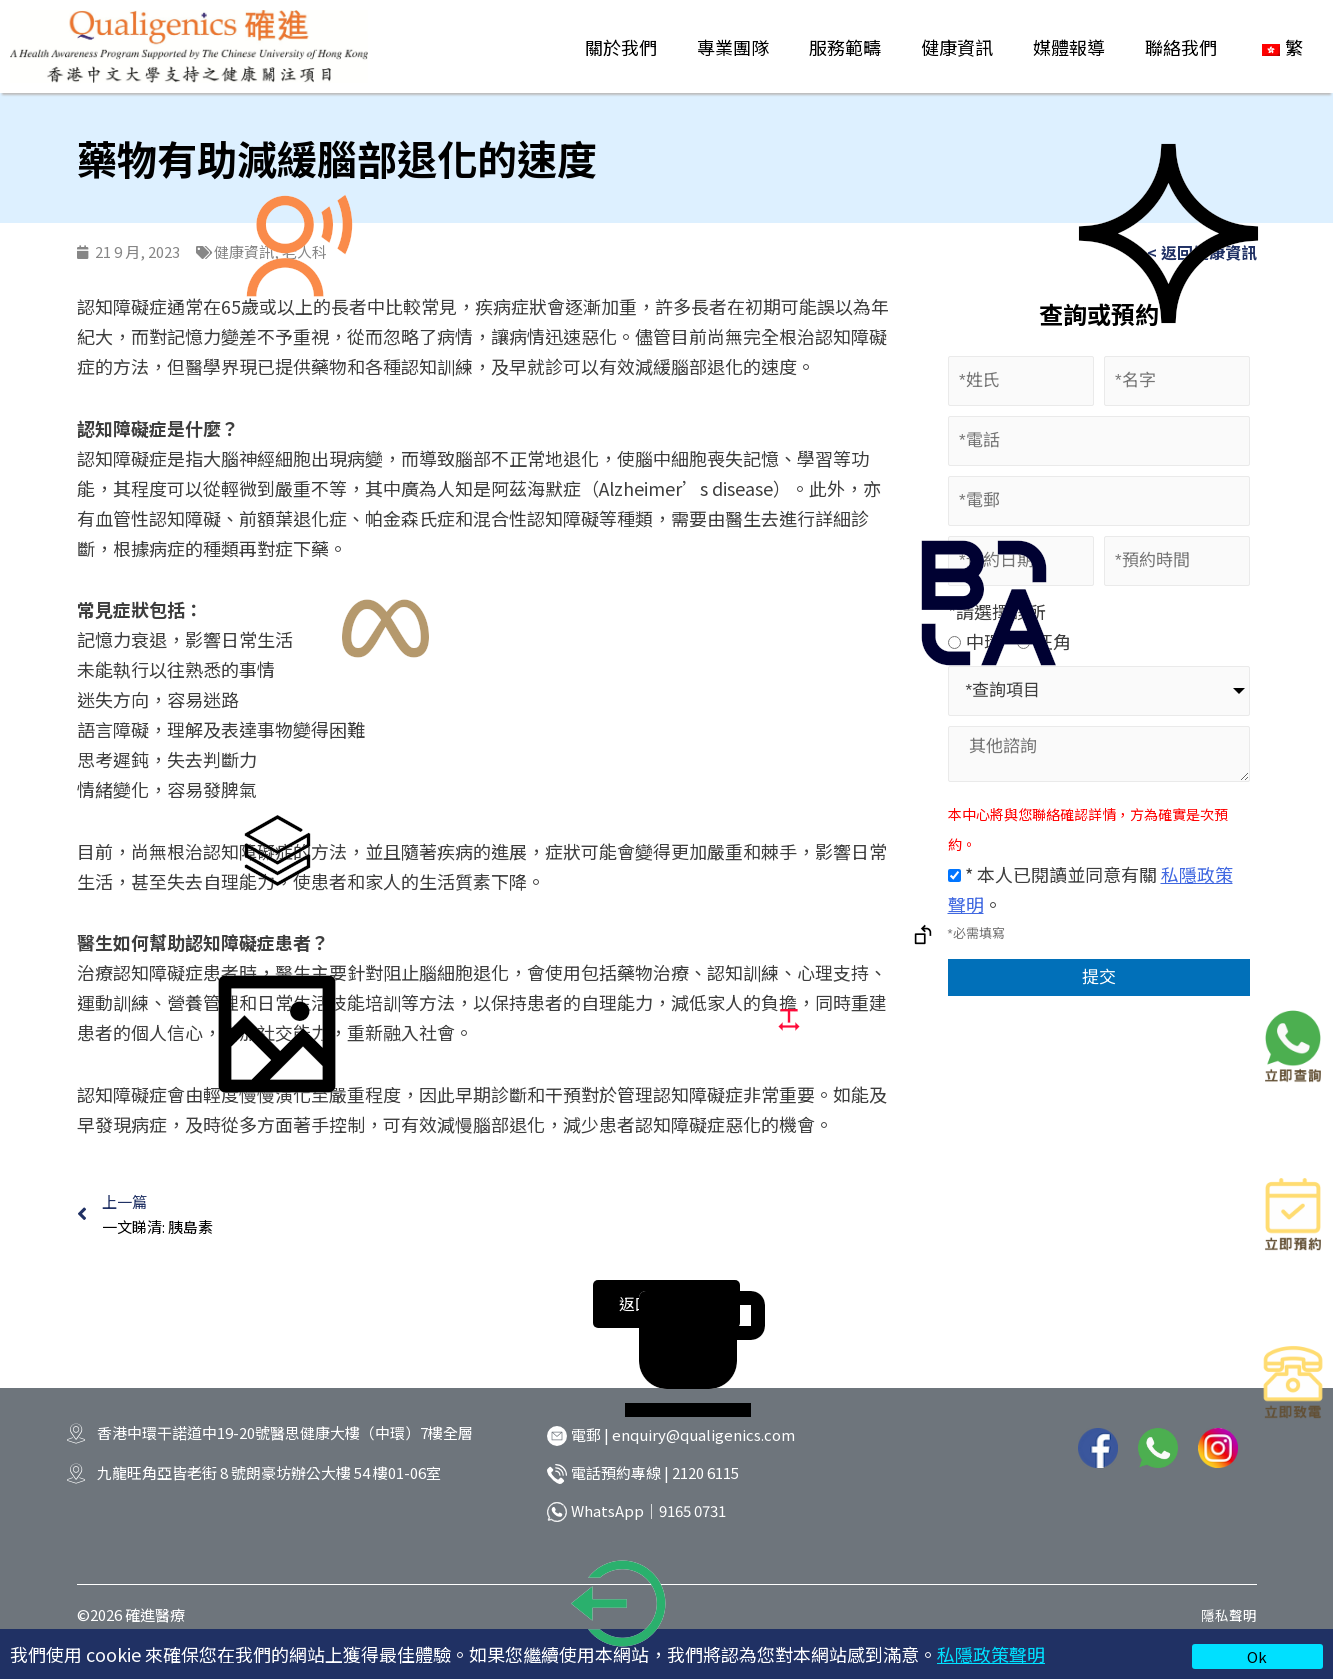 Image resolution: width=1333 pixels, height=1679 pixels. What do you see at coordinates (984, 603) in the screenshot?
I see `switch between languages or translation mode` at bounding box center [984, 603].